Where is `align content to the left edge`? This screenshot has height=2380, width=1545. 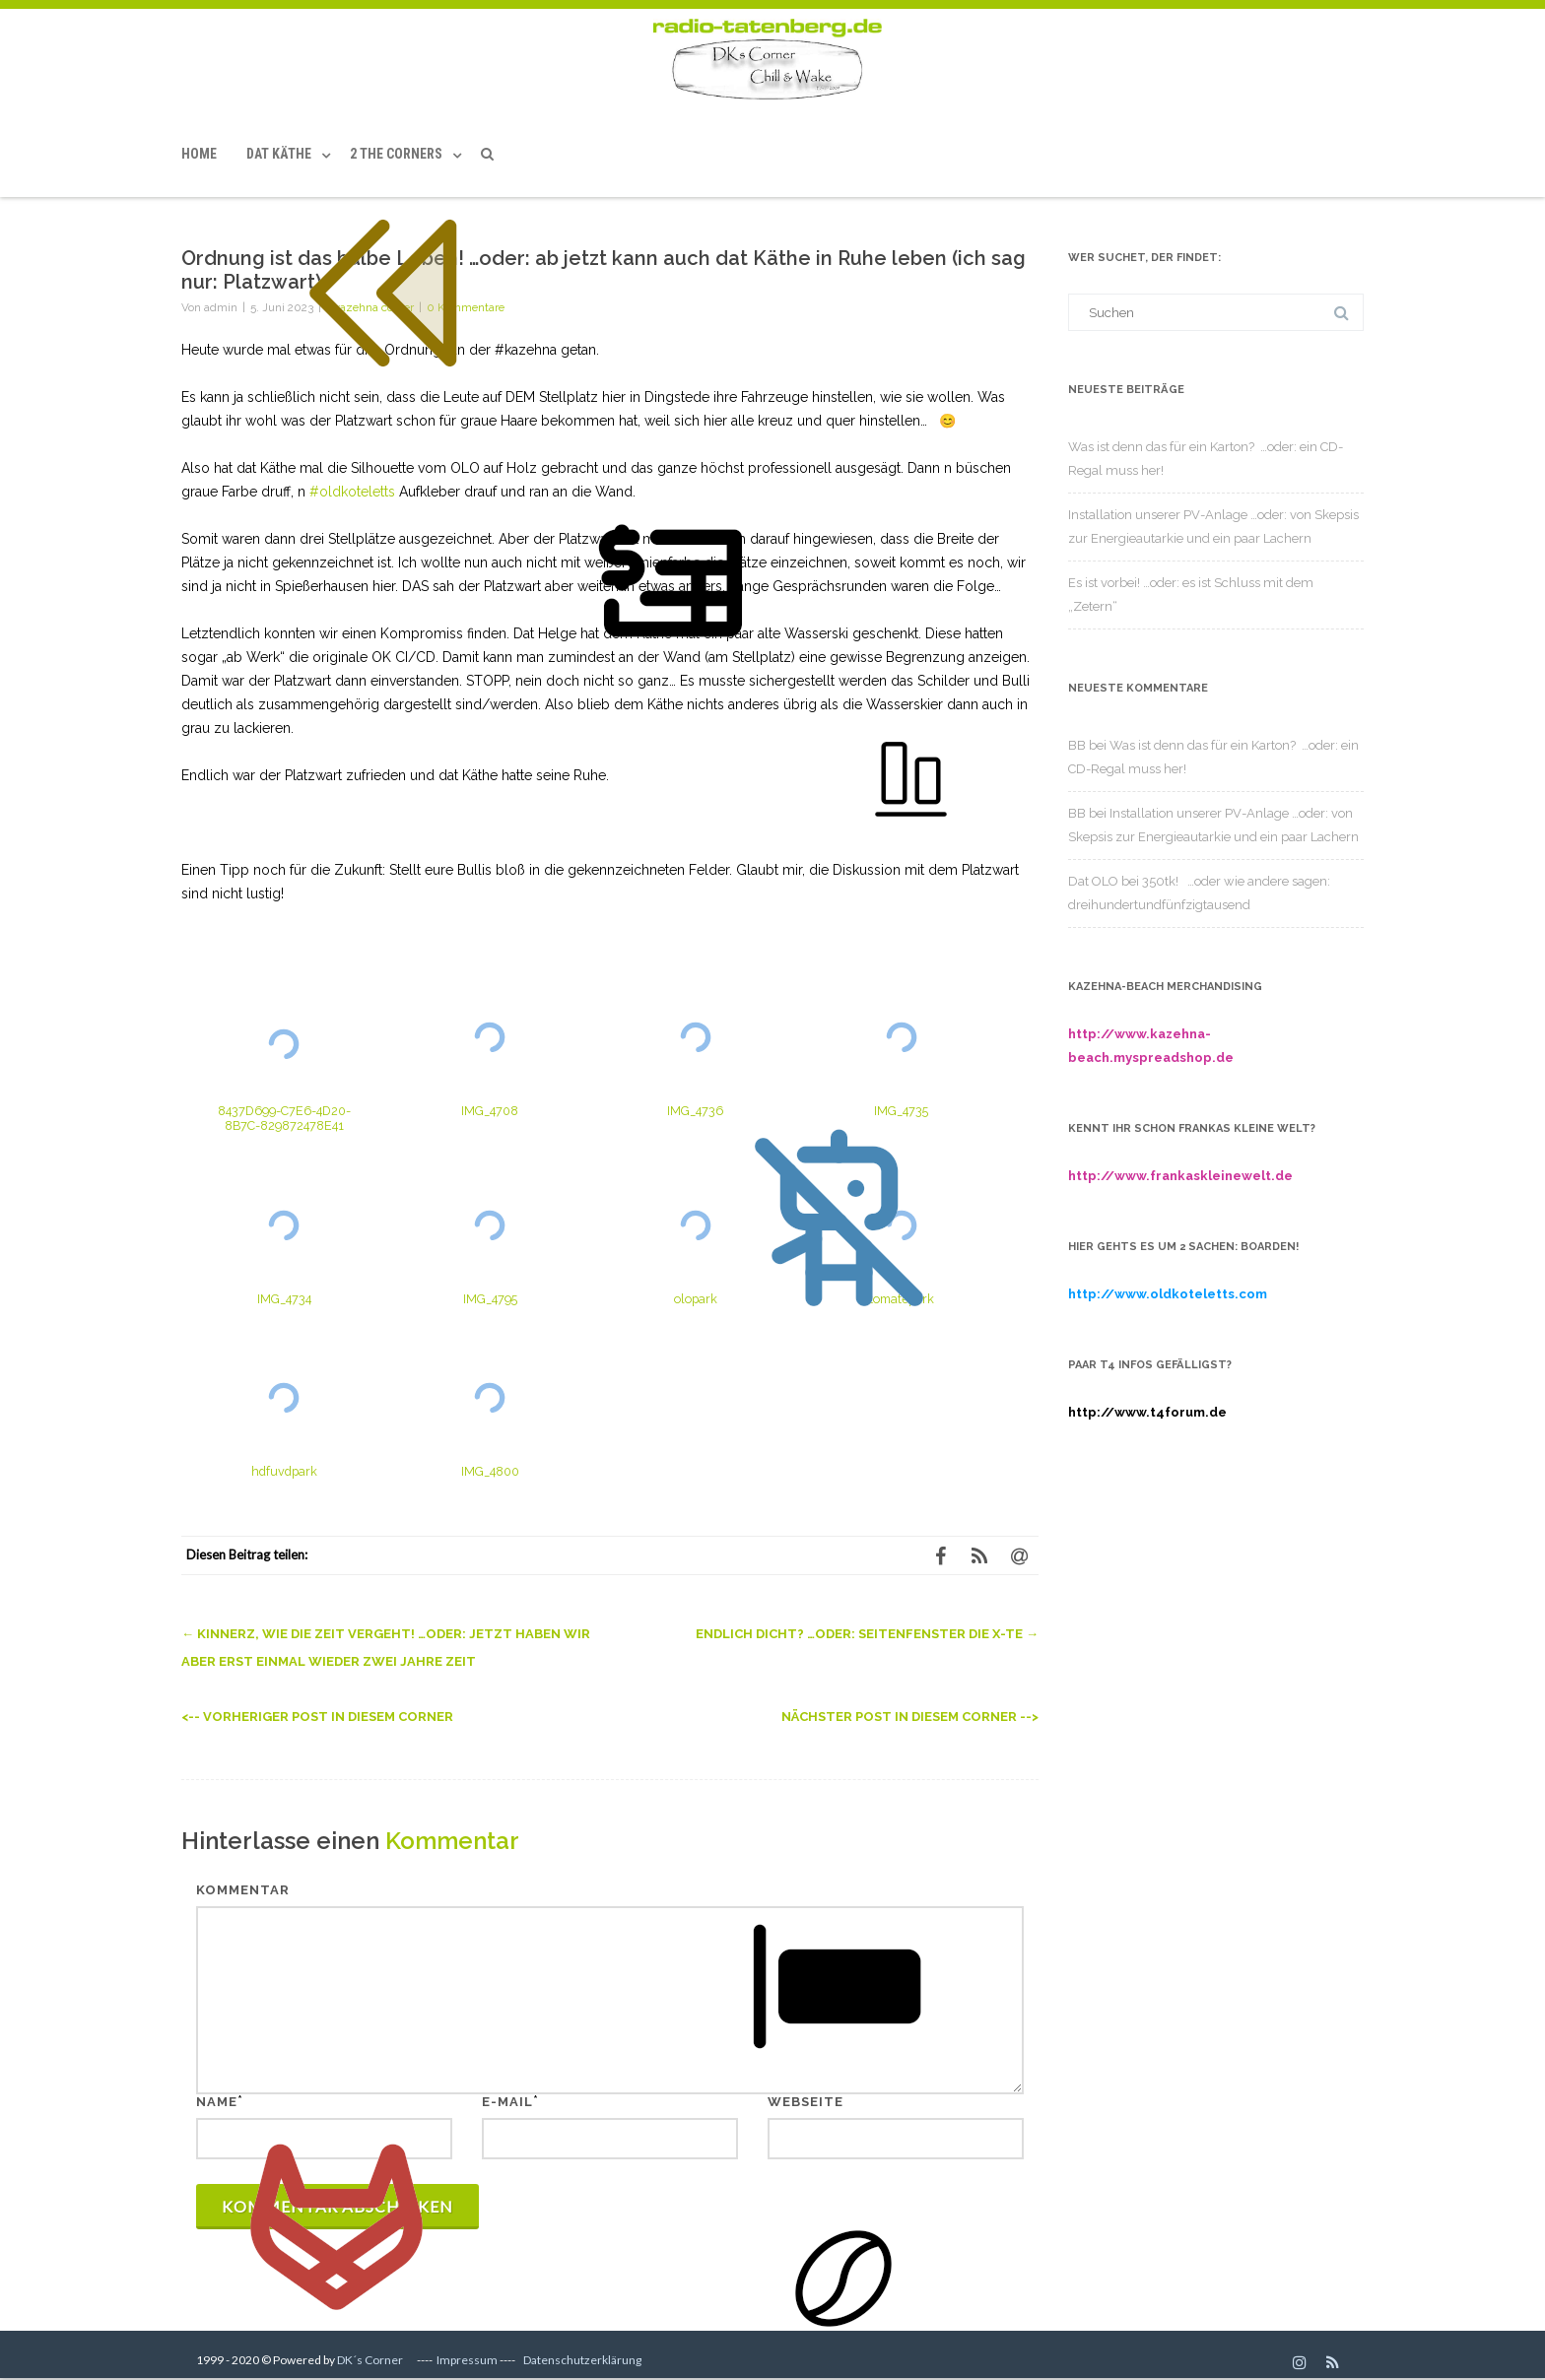 align content to the left edge is located at coordinates (834, 1986).